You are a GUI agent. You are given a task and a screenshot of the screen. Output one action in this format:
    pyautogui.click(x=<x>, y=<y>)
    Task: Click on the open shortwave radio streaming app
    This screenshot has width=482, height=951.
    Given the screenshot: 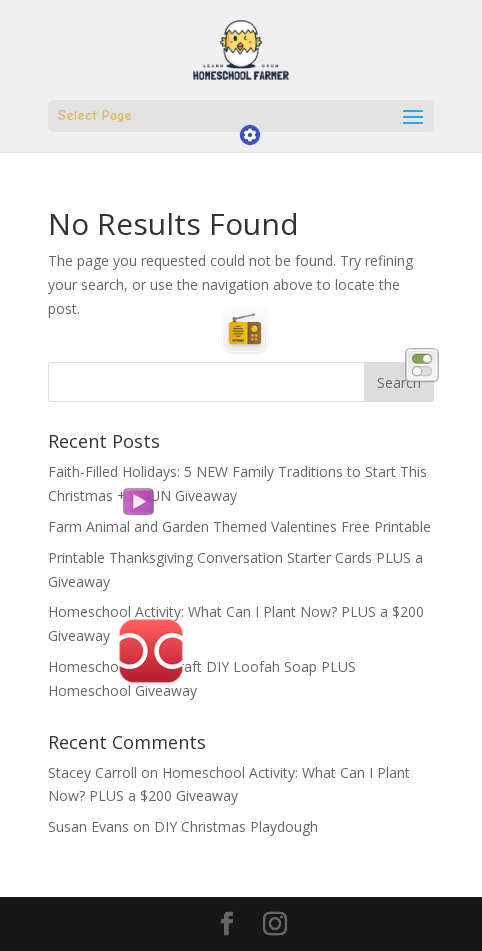 What is the action you would take?
    pyautogui.click(x=245, y=329)
    